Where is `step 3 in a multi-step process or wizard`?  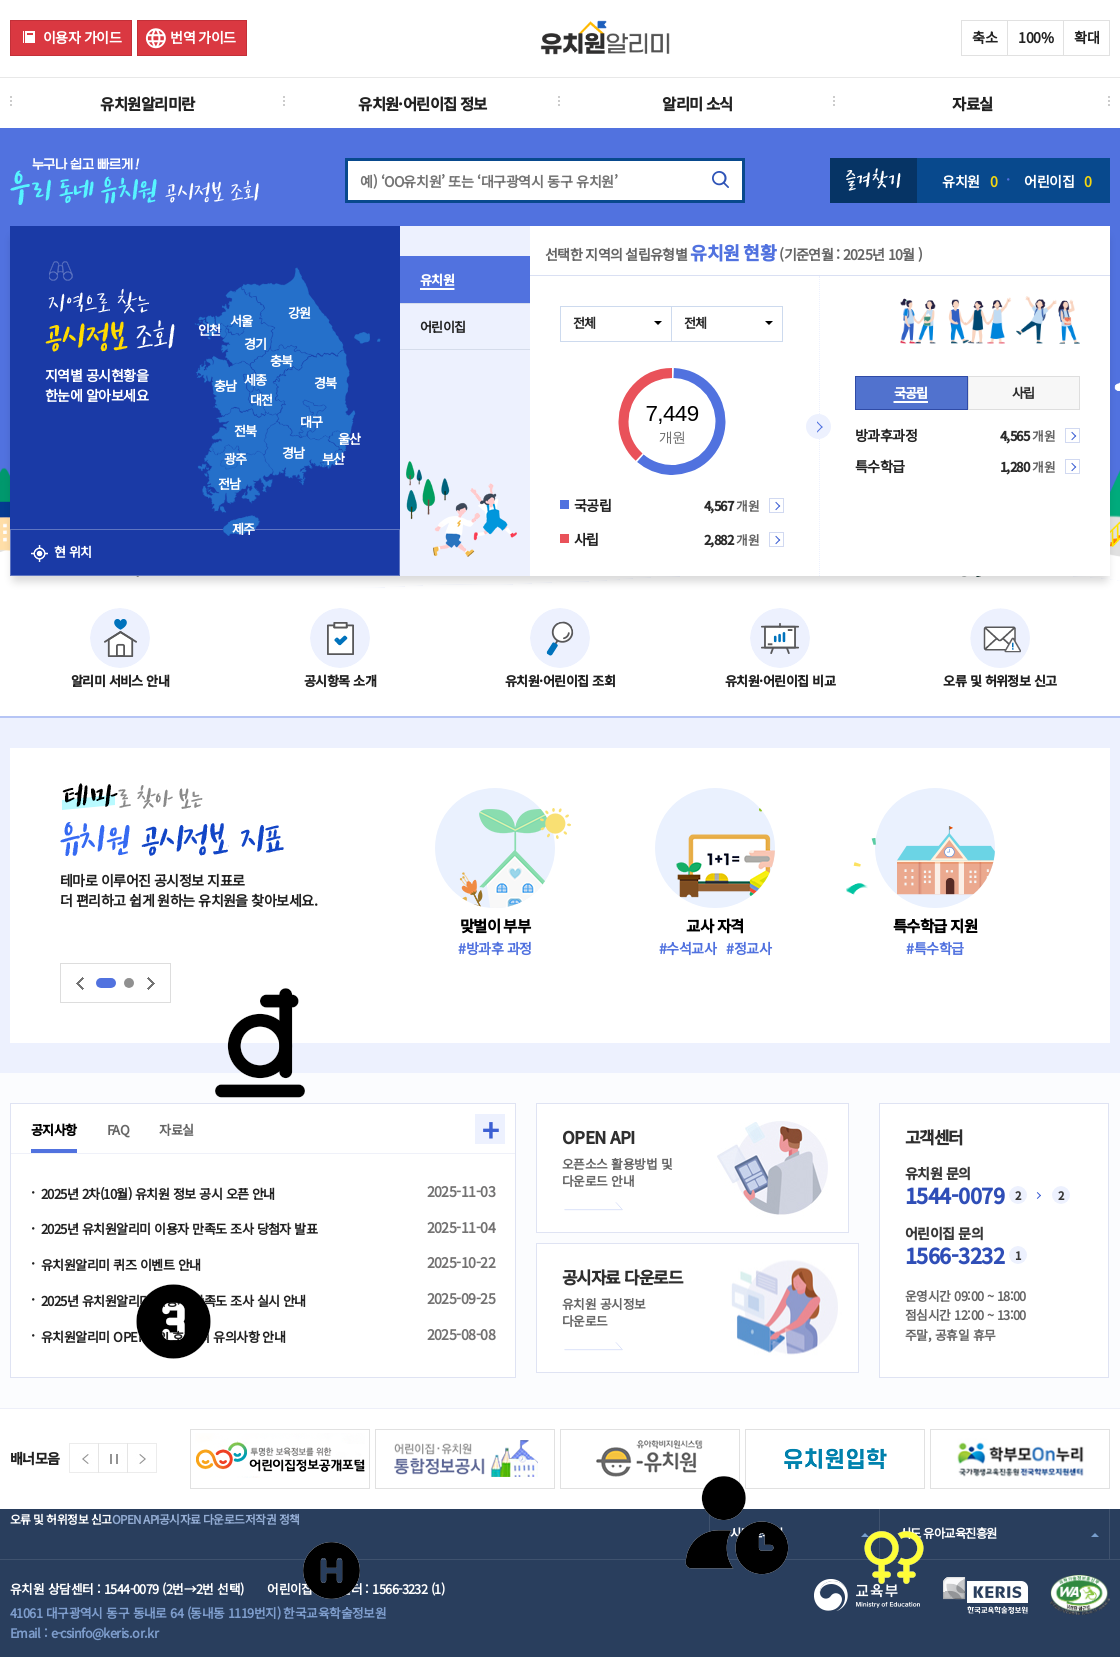
step 3 in a multi-step process or wizard is located at coordinates (173, 1321).